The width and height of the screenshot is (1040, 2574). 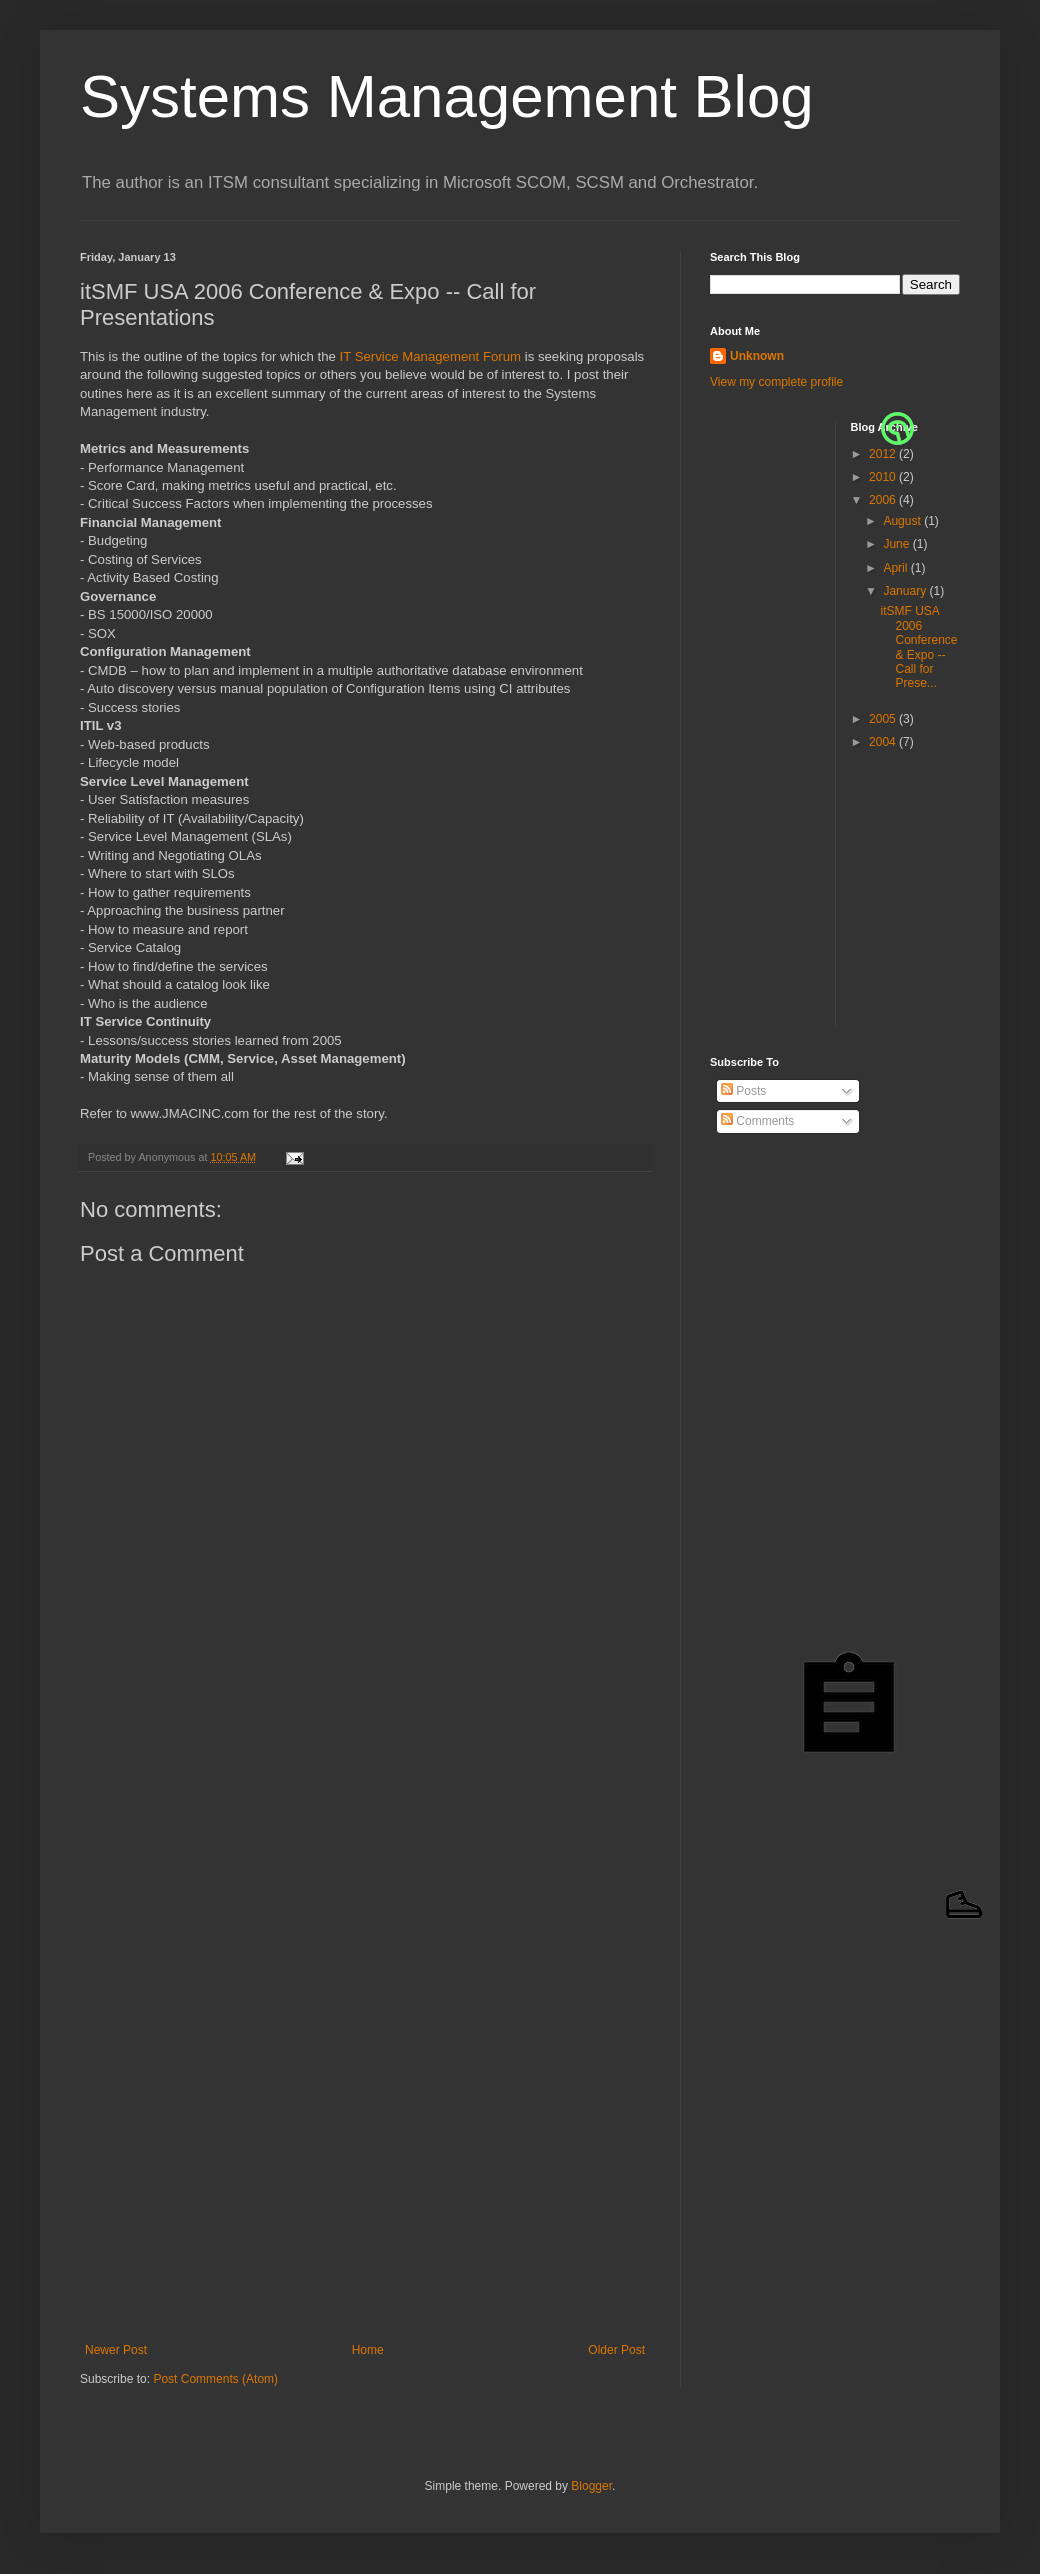 I want to click on view assignments or tasks, so click(x=849, y=1707).